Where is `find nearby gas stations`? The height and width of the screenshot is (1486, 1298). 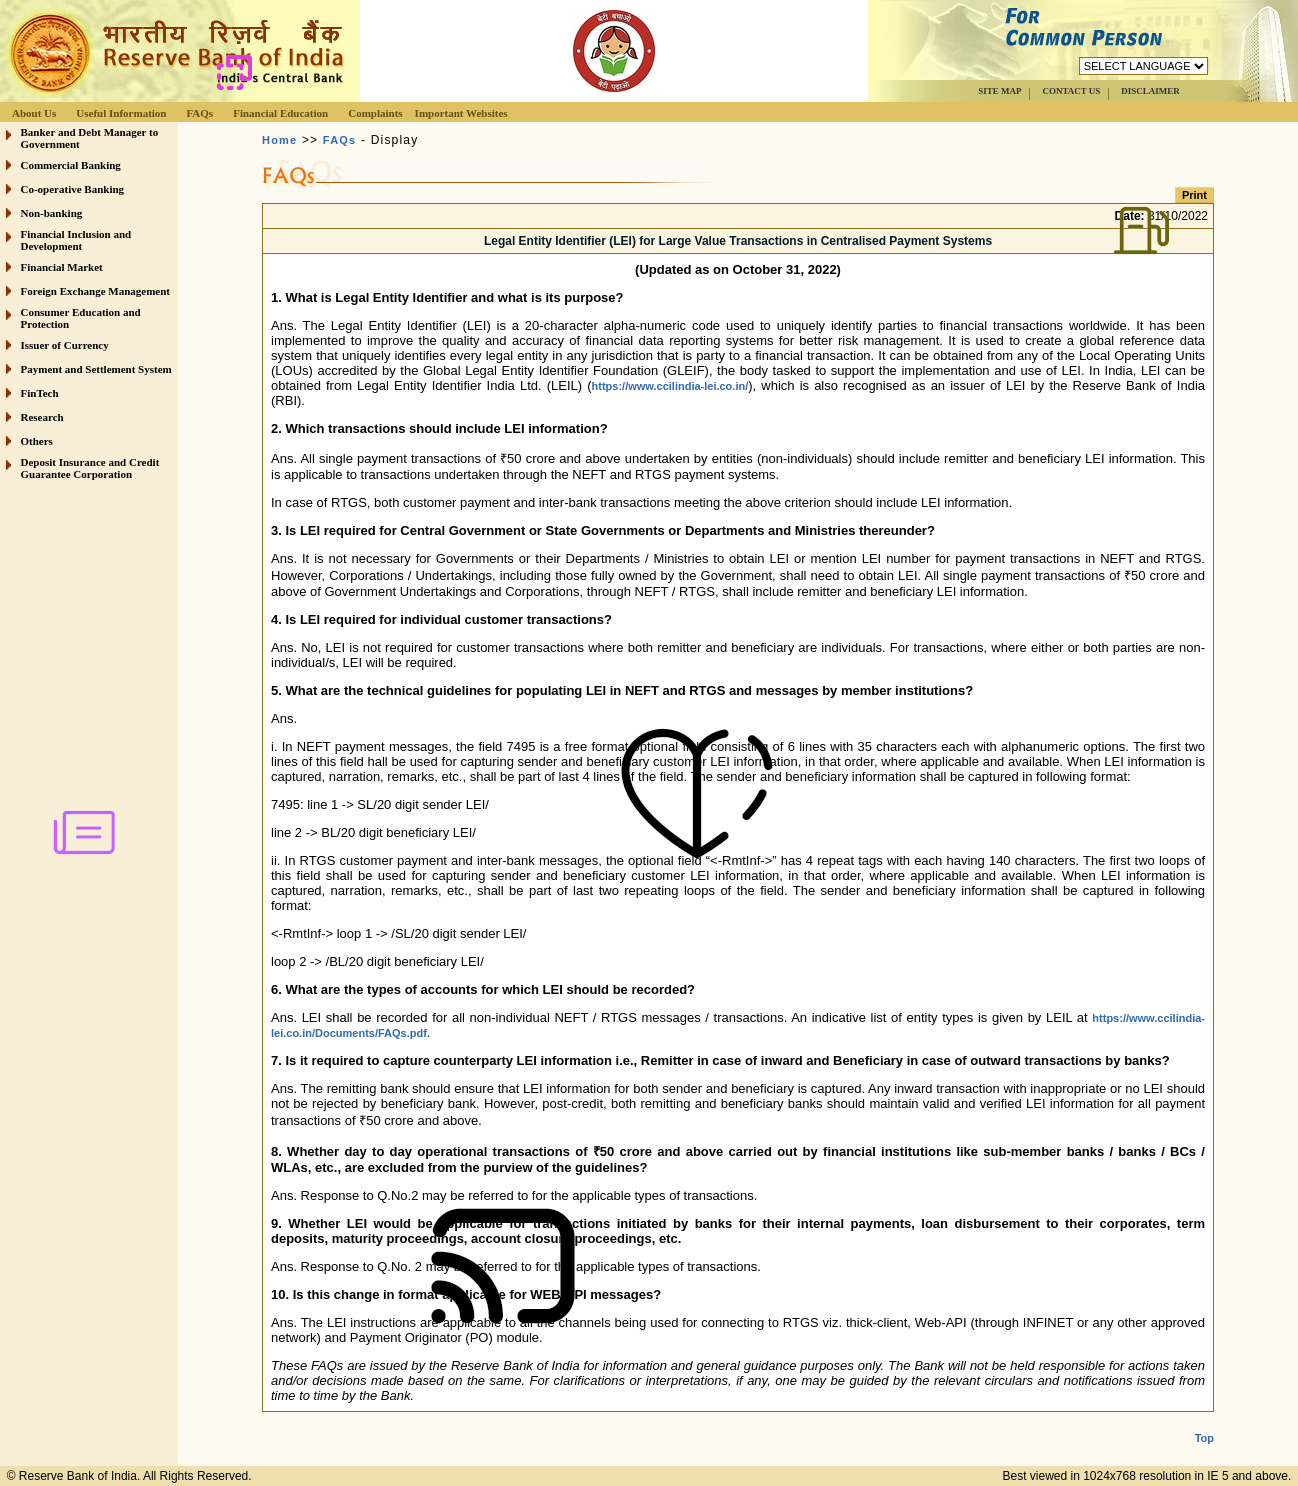
find nearby gas stations is located at coordinates (1139, 230).